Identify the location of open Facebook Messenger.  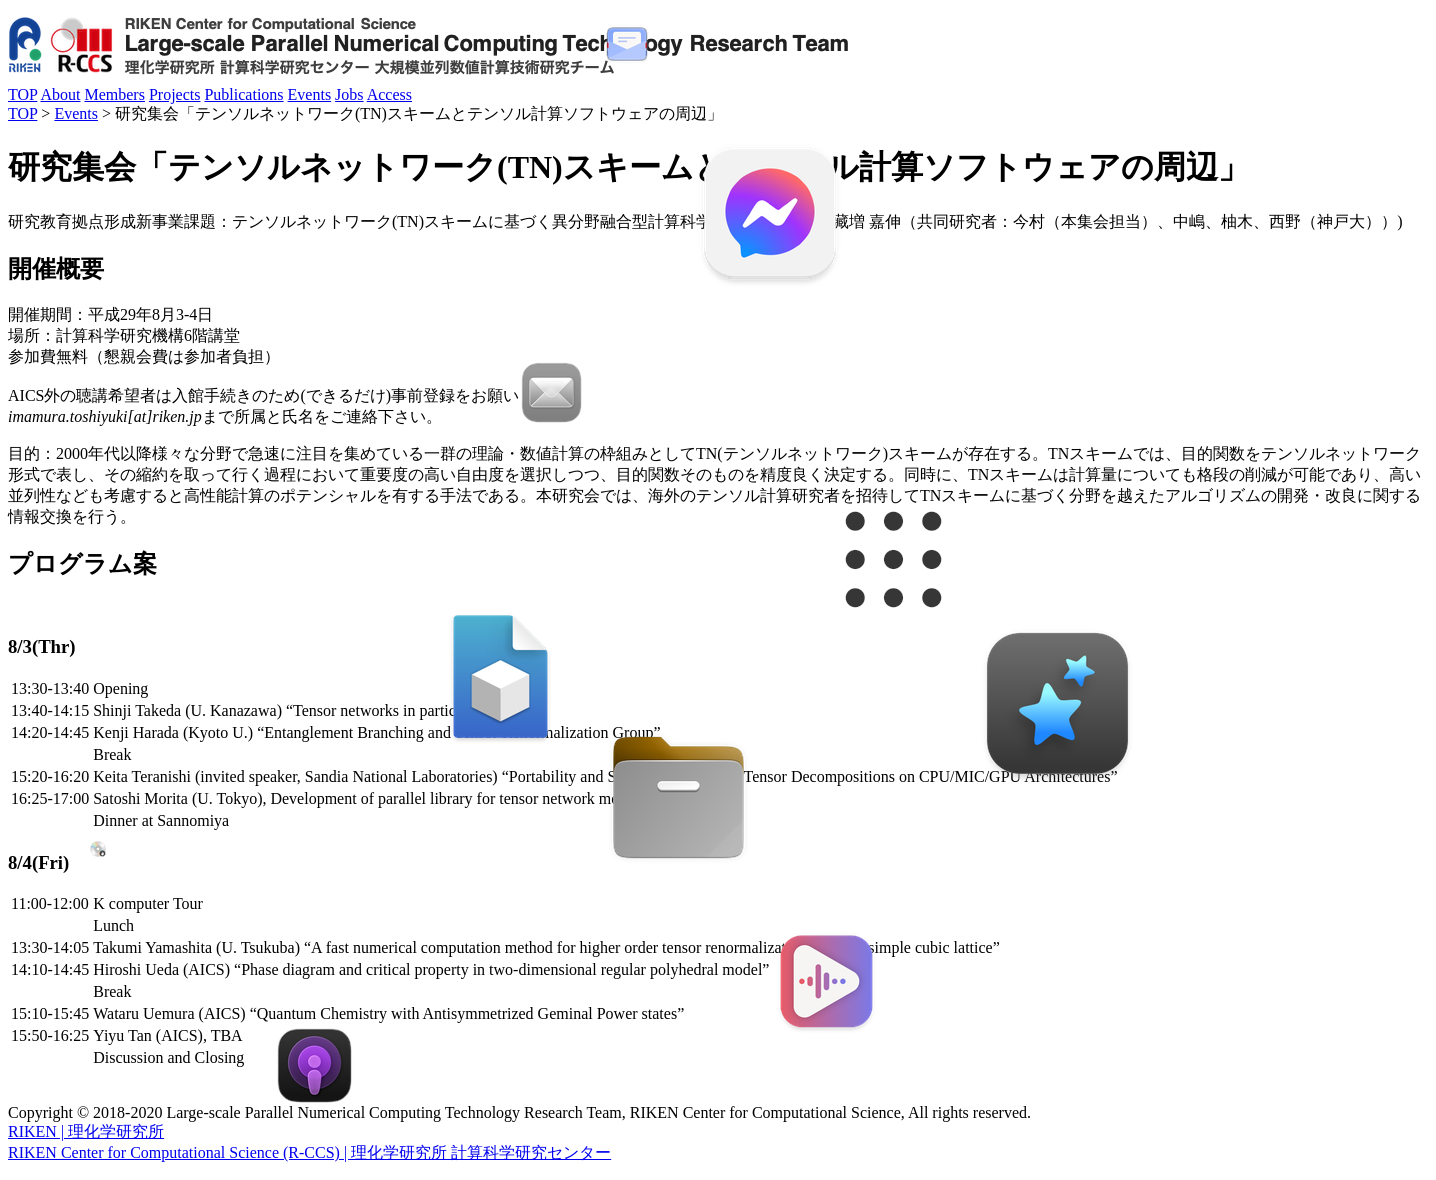
(770, 213).